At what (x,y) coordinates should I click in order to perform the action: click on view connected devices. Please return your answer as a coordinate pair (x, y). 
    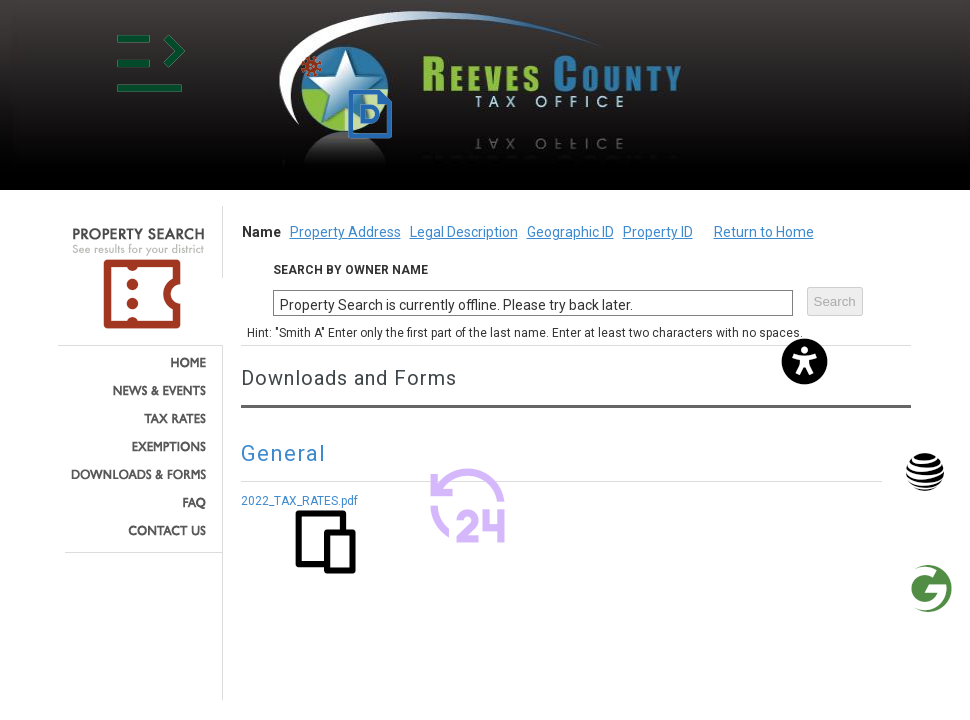
    Looking at the image, I should click on (324, 542).